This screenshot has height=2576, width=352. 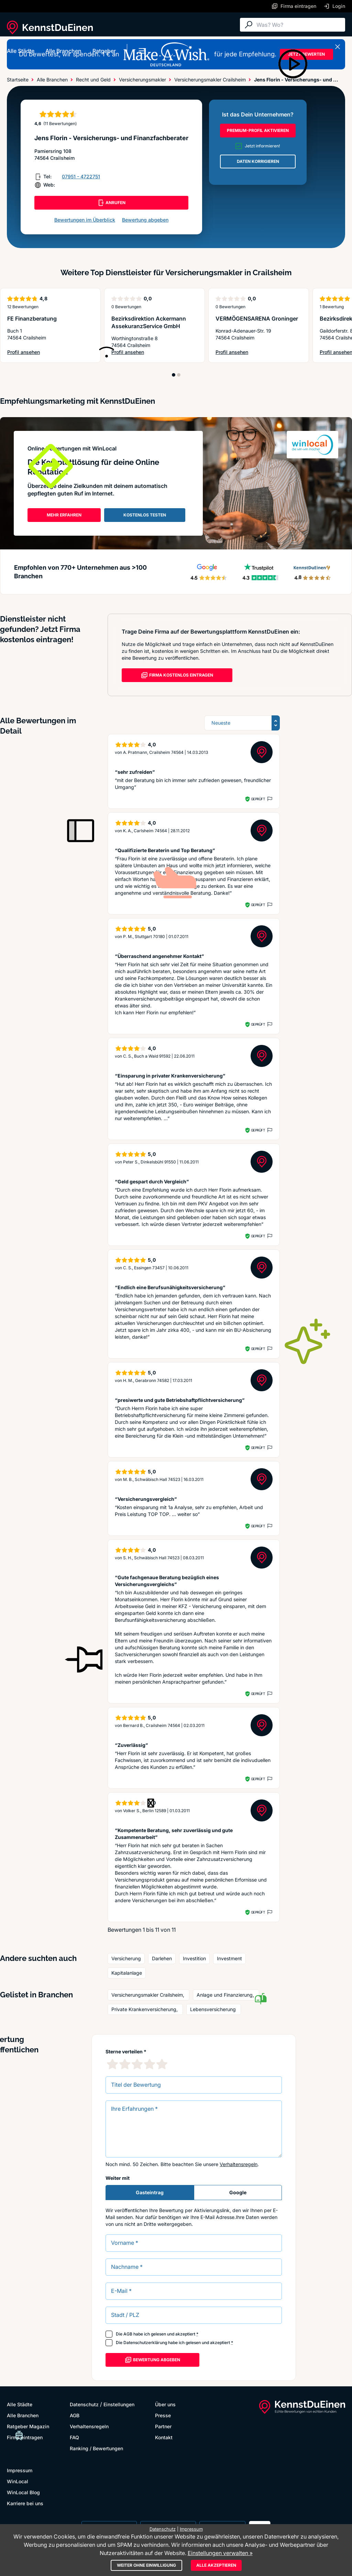 What do you see at coordinates (261, 1999) in the screenshot?
I see `access your mailbox or inbox` at bounding box center [261, 1999].